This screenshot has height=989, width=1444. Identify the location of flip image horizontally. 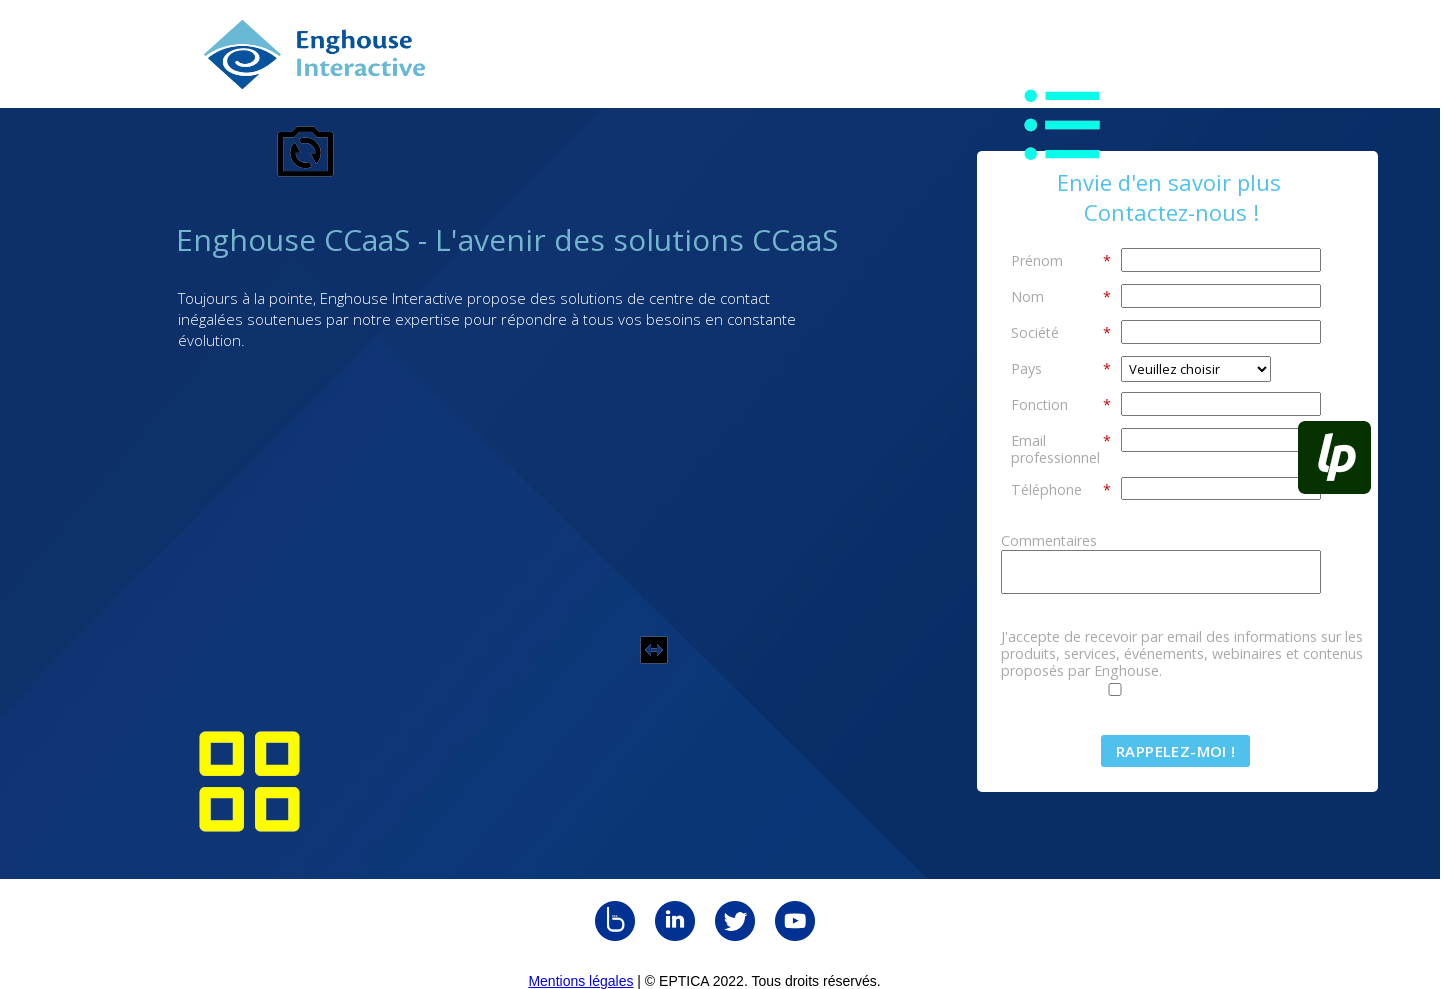
(654, 650).